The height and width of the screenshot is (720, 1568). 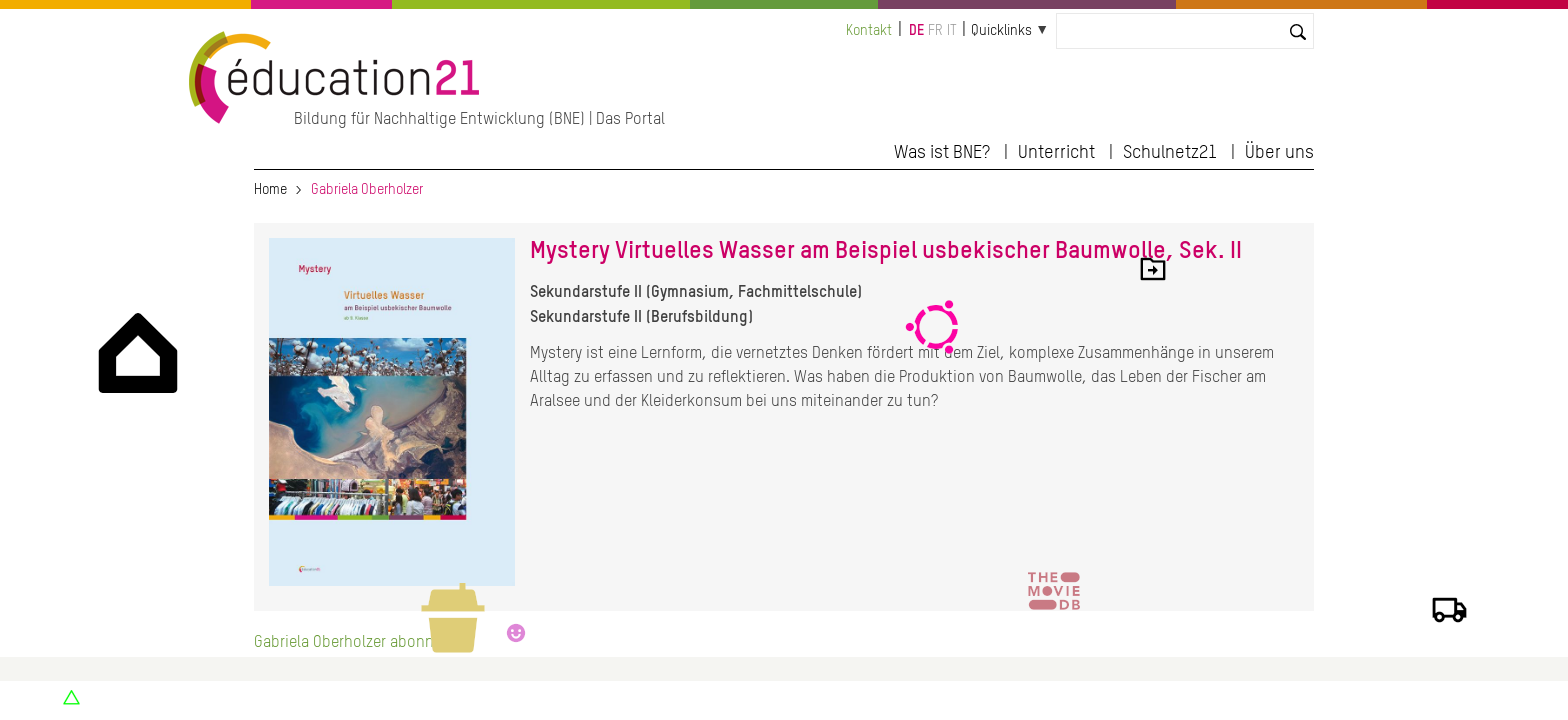 I want to click on move files to another folder, so click(x=1153, y=269).